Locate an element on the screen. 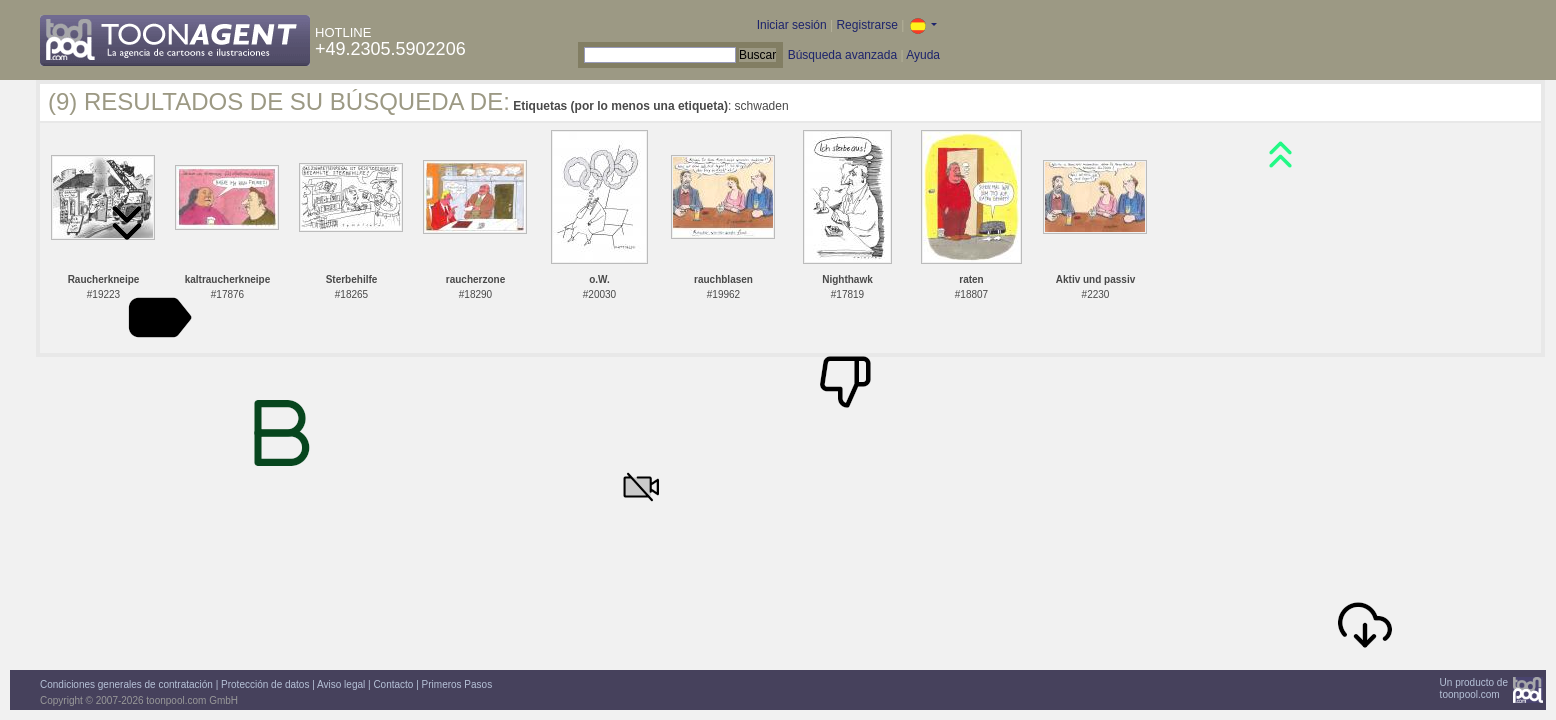 The image size is (1556, 720). scroll to top of page is located at coordinates (1280, 154).